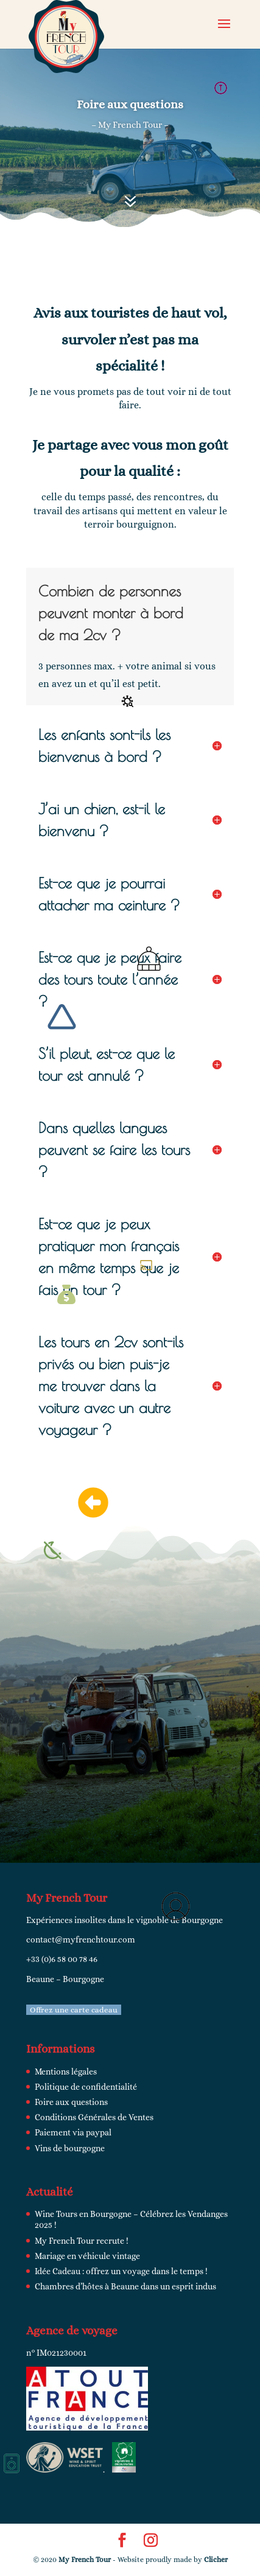 Image resolution: width=260 pixels, height=2576 pixels. What do you see at coordinates (93, 1503) in the screenshot?
I see `go back to the previous screen` at bounding box center [93, 1503].